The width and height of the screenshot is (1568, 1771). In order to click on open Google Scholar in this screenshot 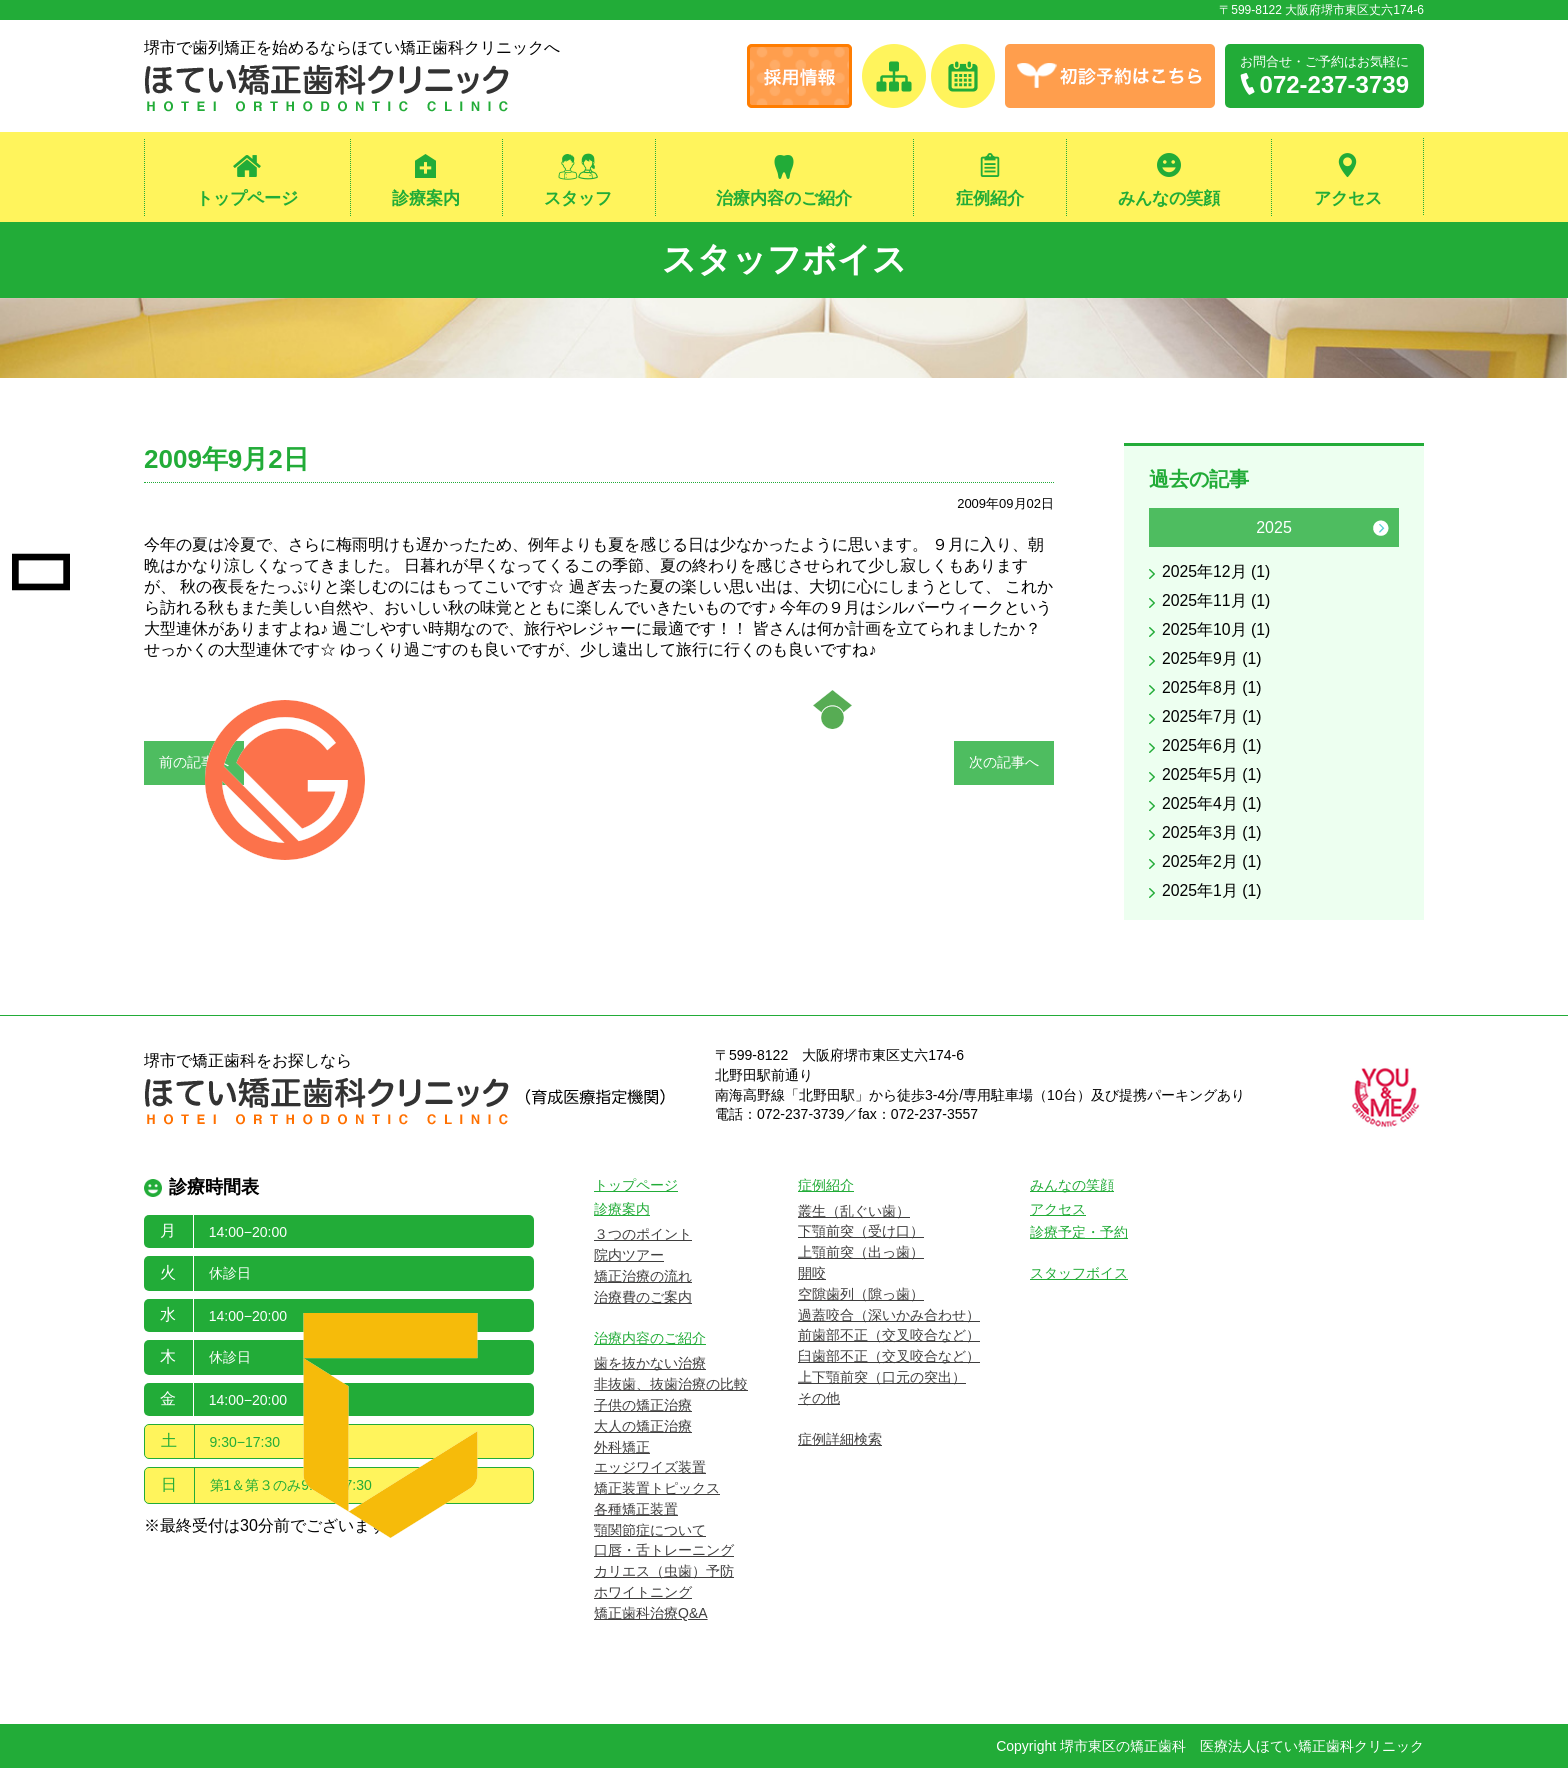, I will do `click(832, 709)`.